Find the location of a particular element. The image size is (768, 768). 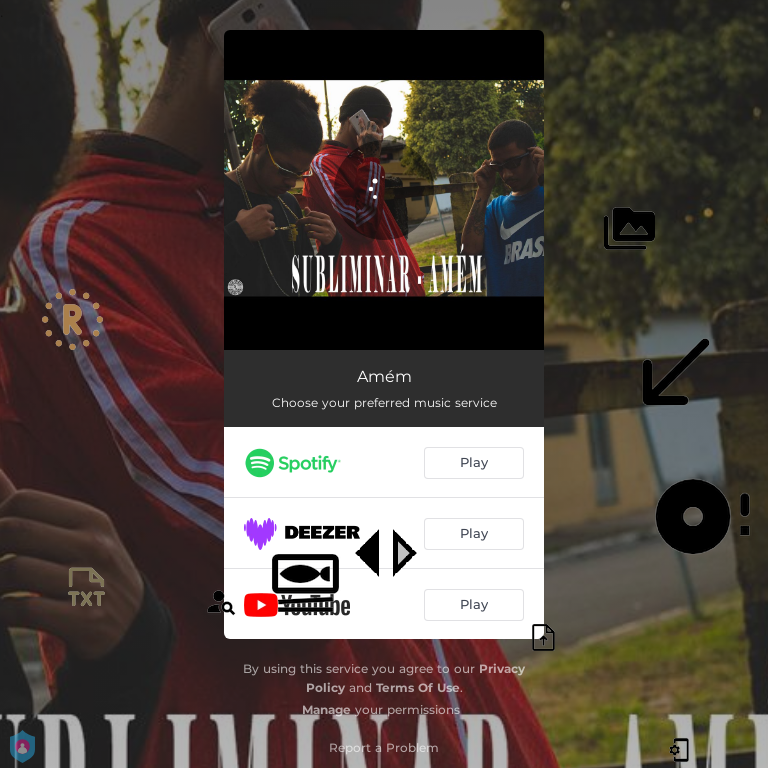

upload a file is located at coordinates (543, 637).